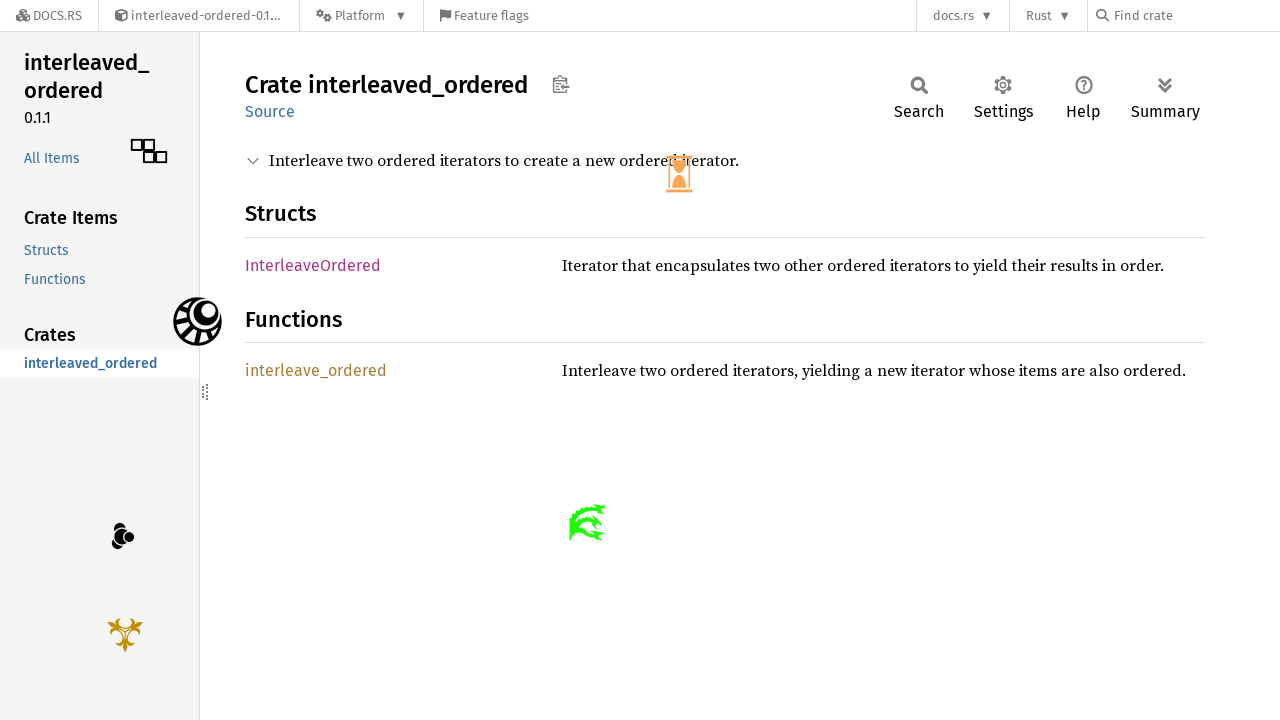 The height and width of the screenshot is (720, 1280). Describe the element at coordinates (149, 151) in the screenshot. I see `rotate or place a z-shaped tetris block` at that location.